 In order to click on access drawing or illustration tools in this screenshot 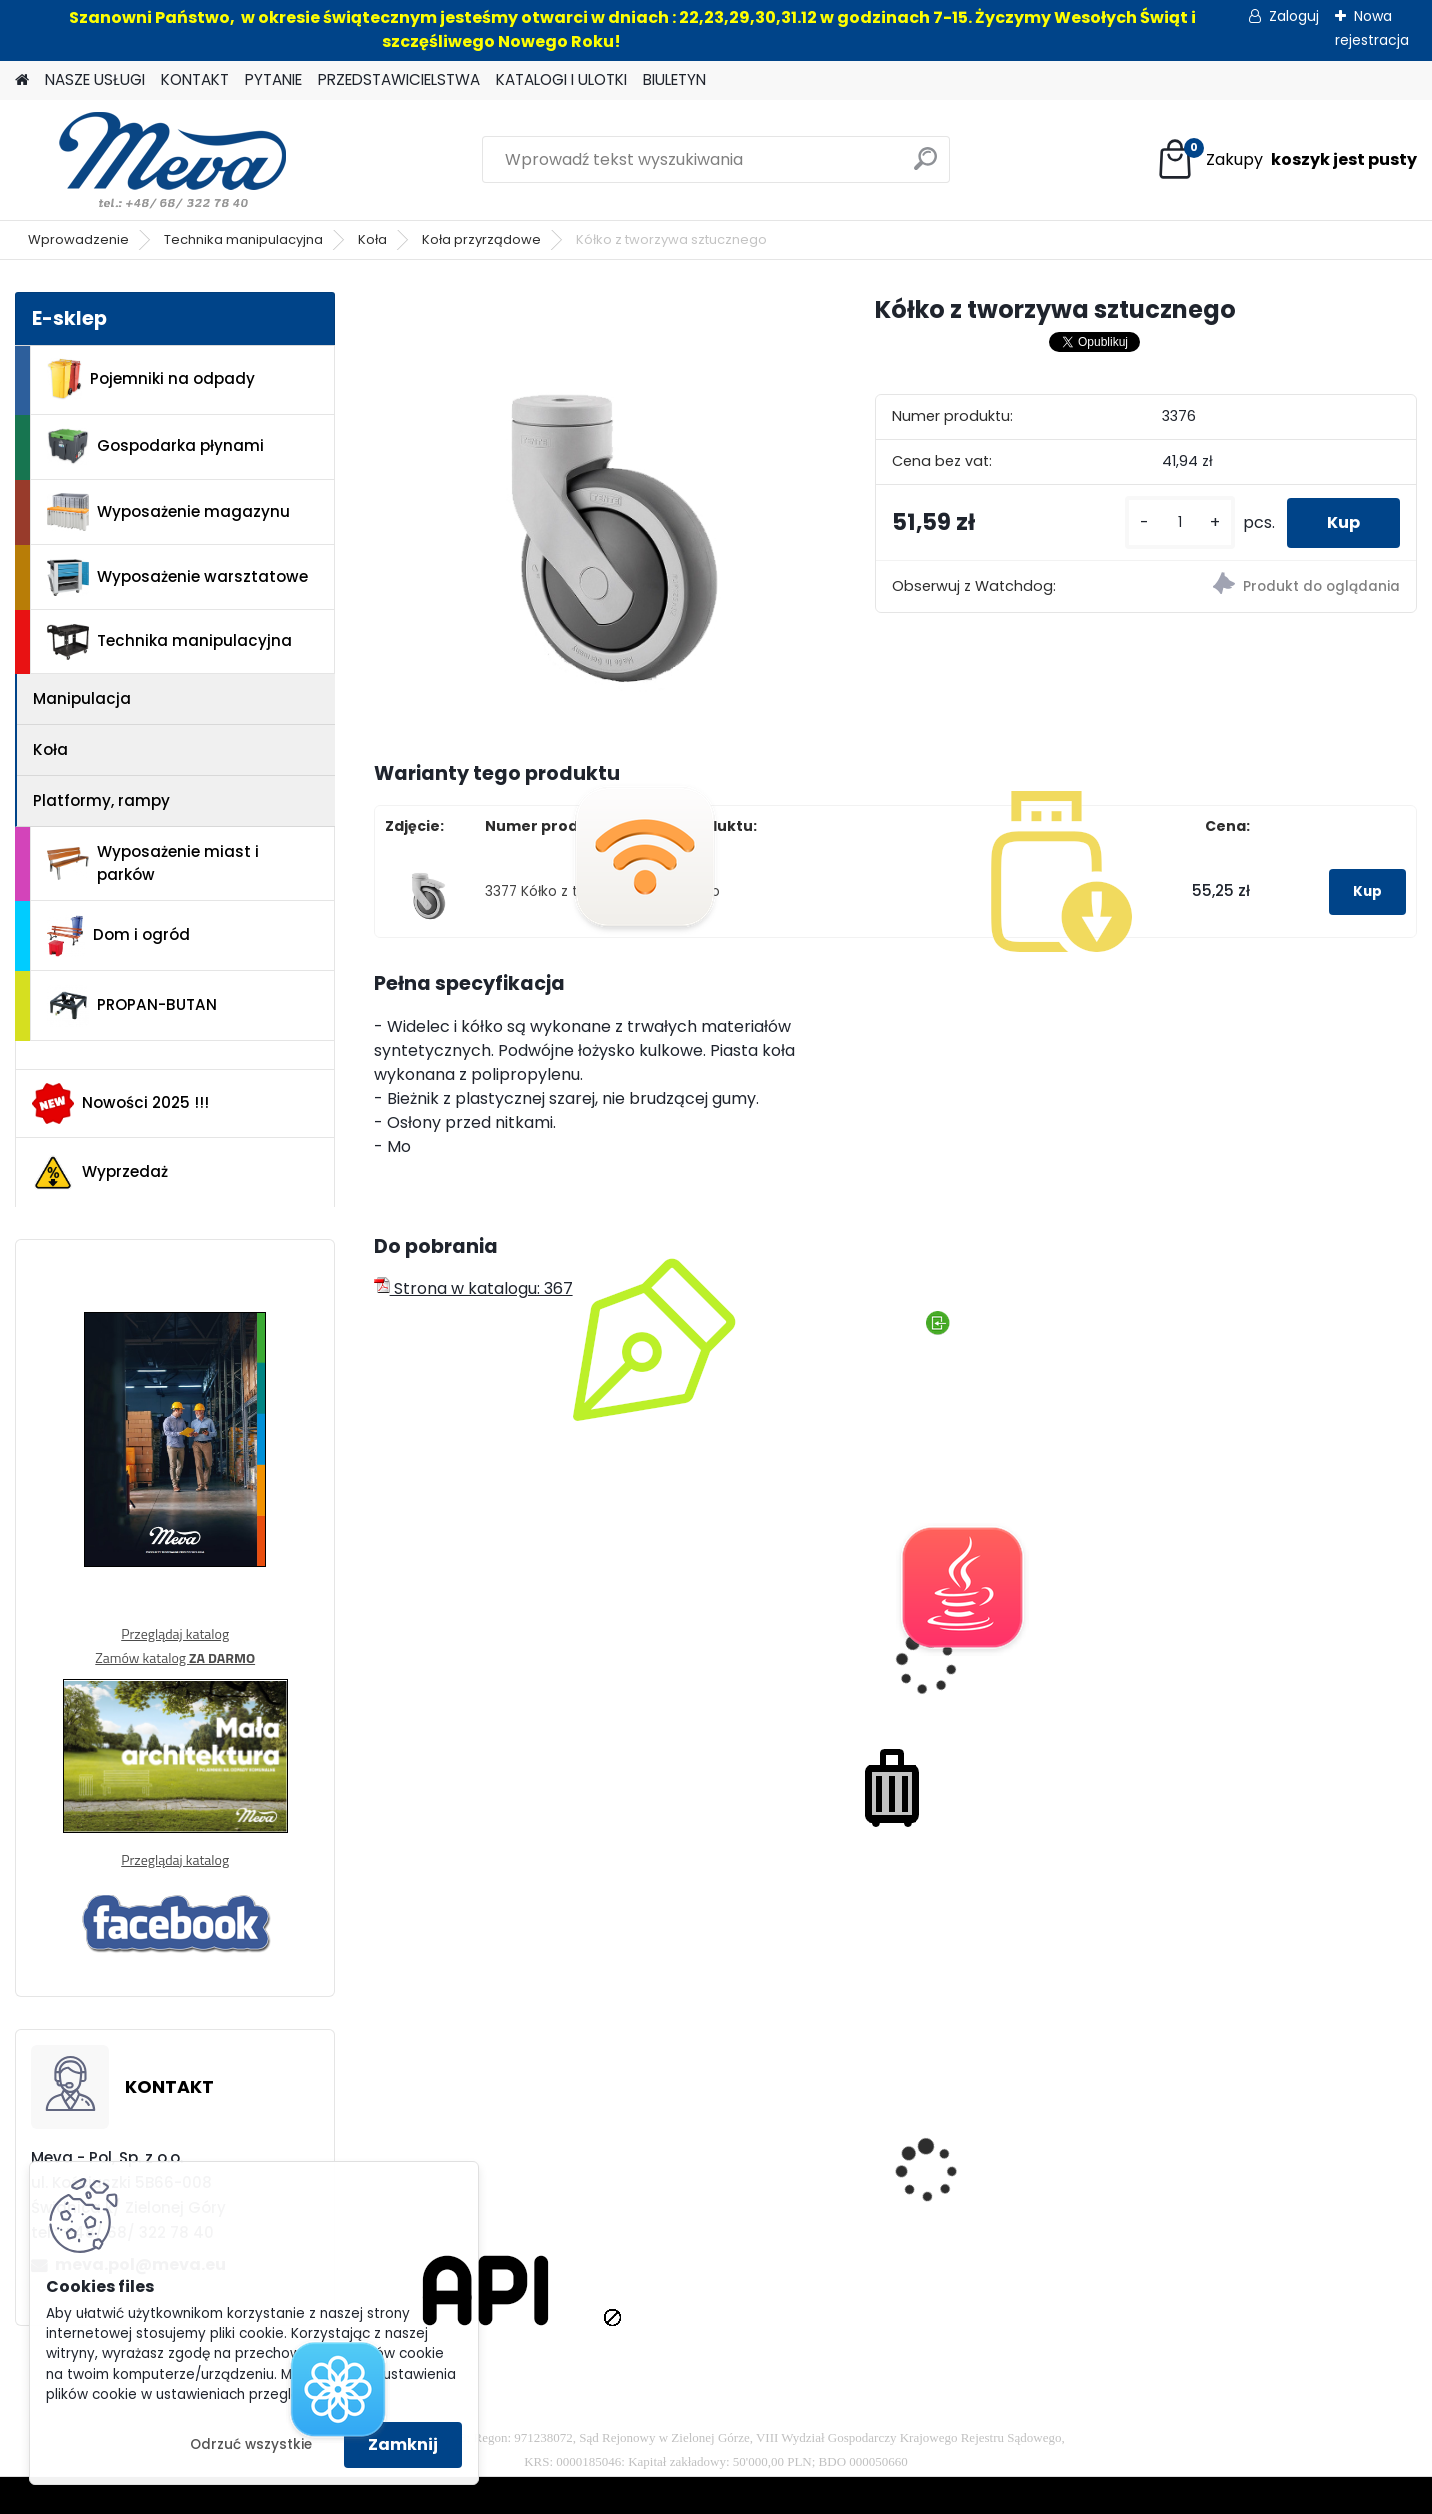, I will do `click(645, 1349)`.